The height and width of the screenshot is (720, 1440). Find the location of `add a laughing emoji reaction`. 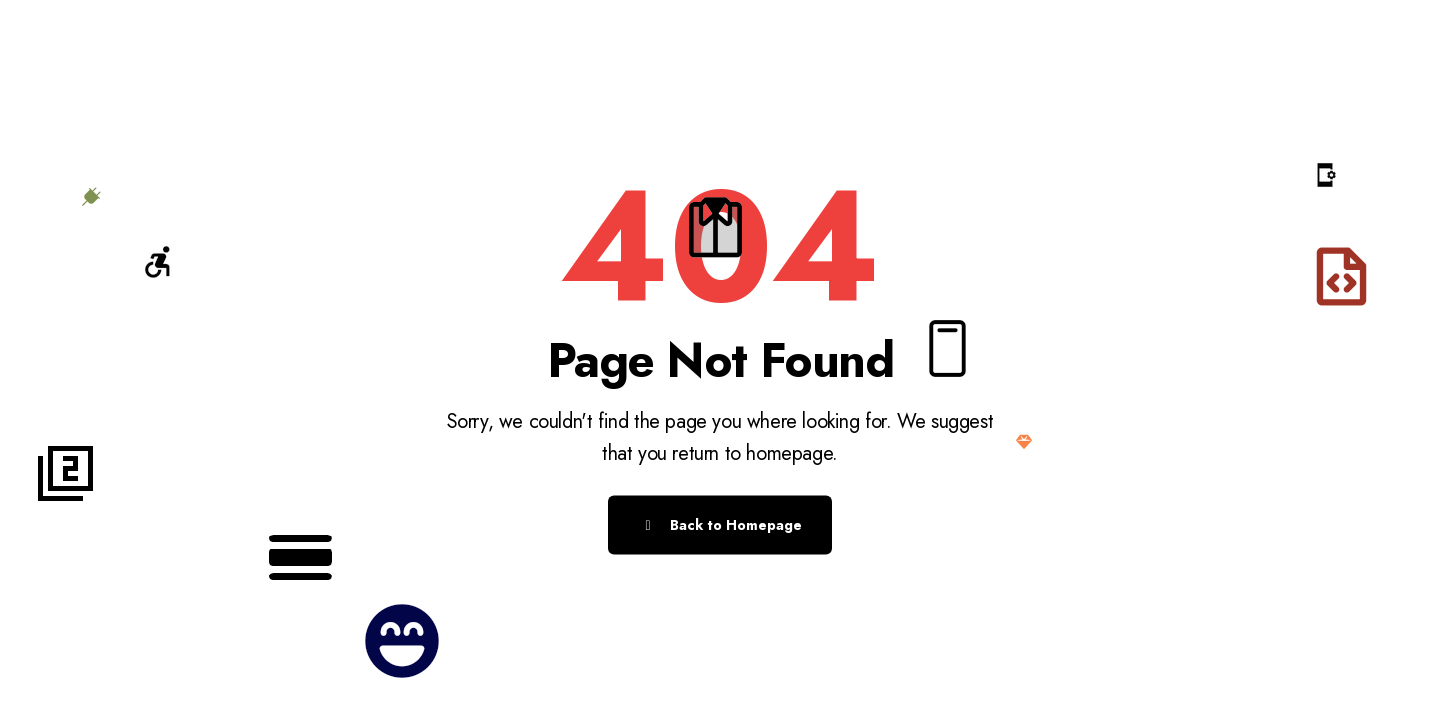

add a laughing emoji reaction is located at coordinates (402, 641).